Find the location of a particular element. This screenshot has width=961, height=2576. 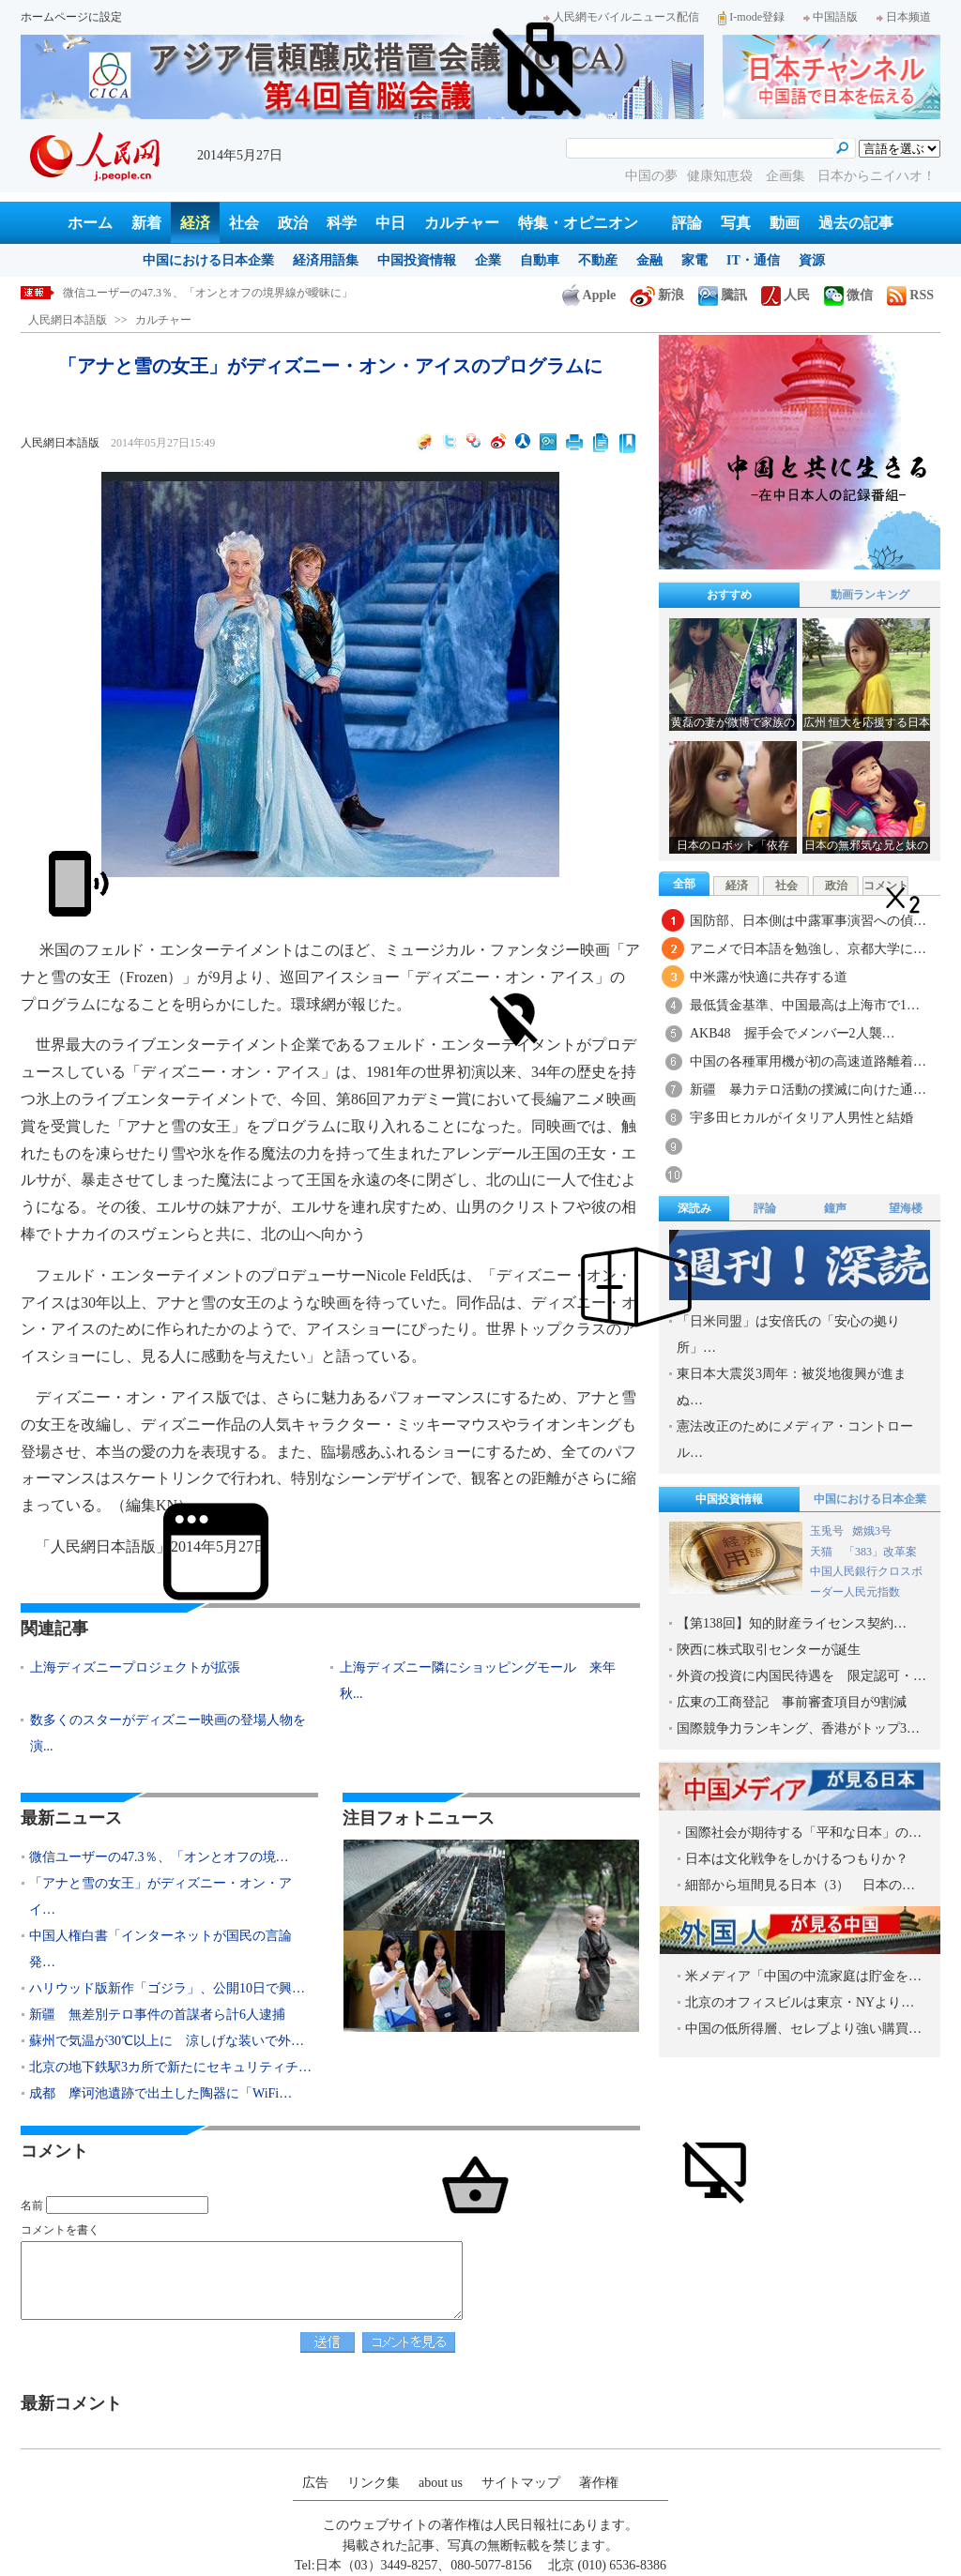

no luggage allowed is located at coordinates (540, 68).